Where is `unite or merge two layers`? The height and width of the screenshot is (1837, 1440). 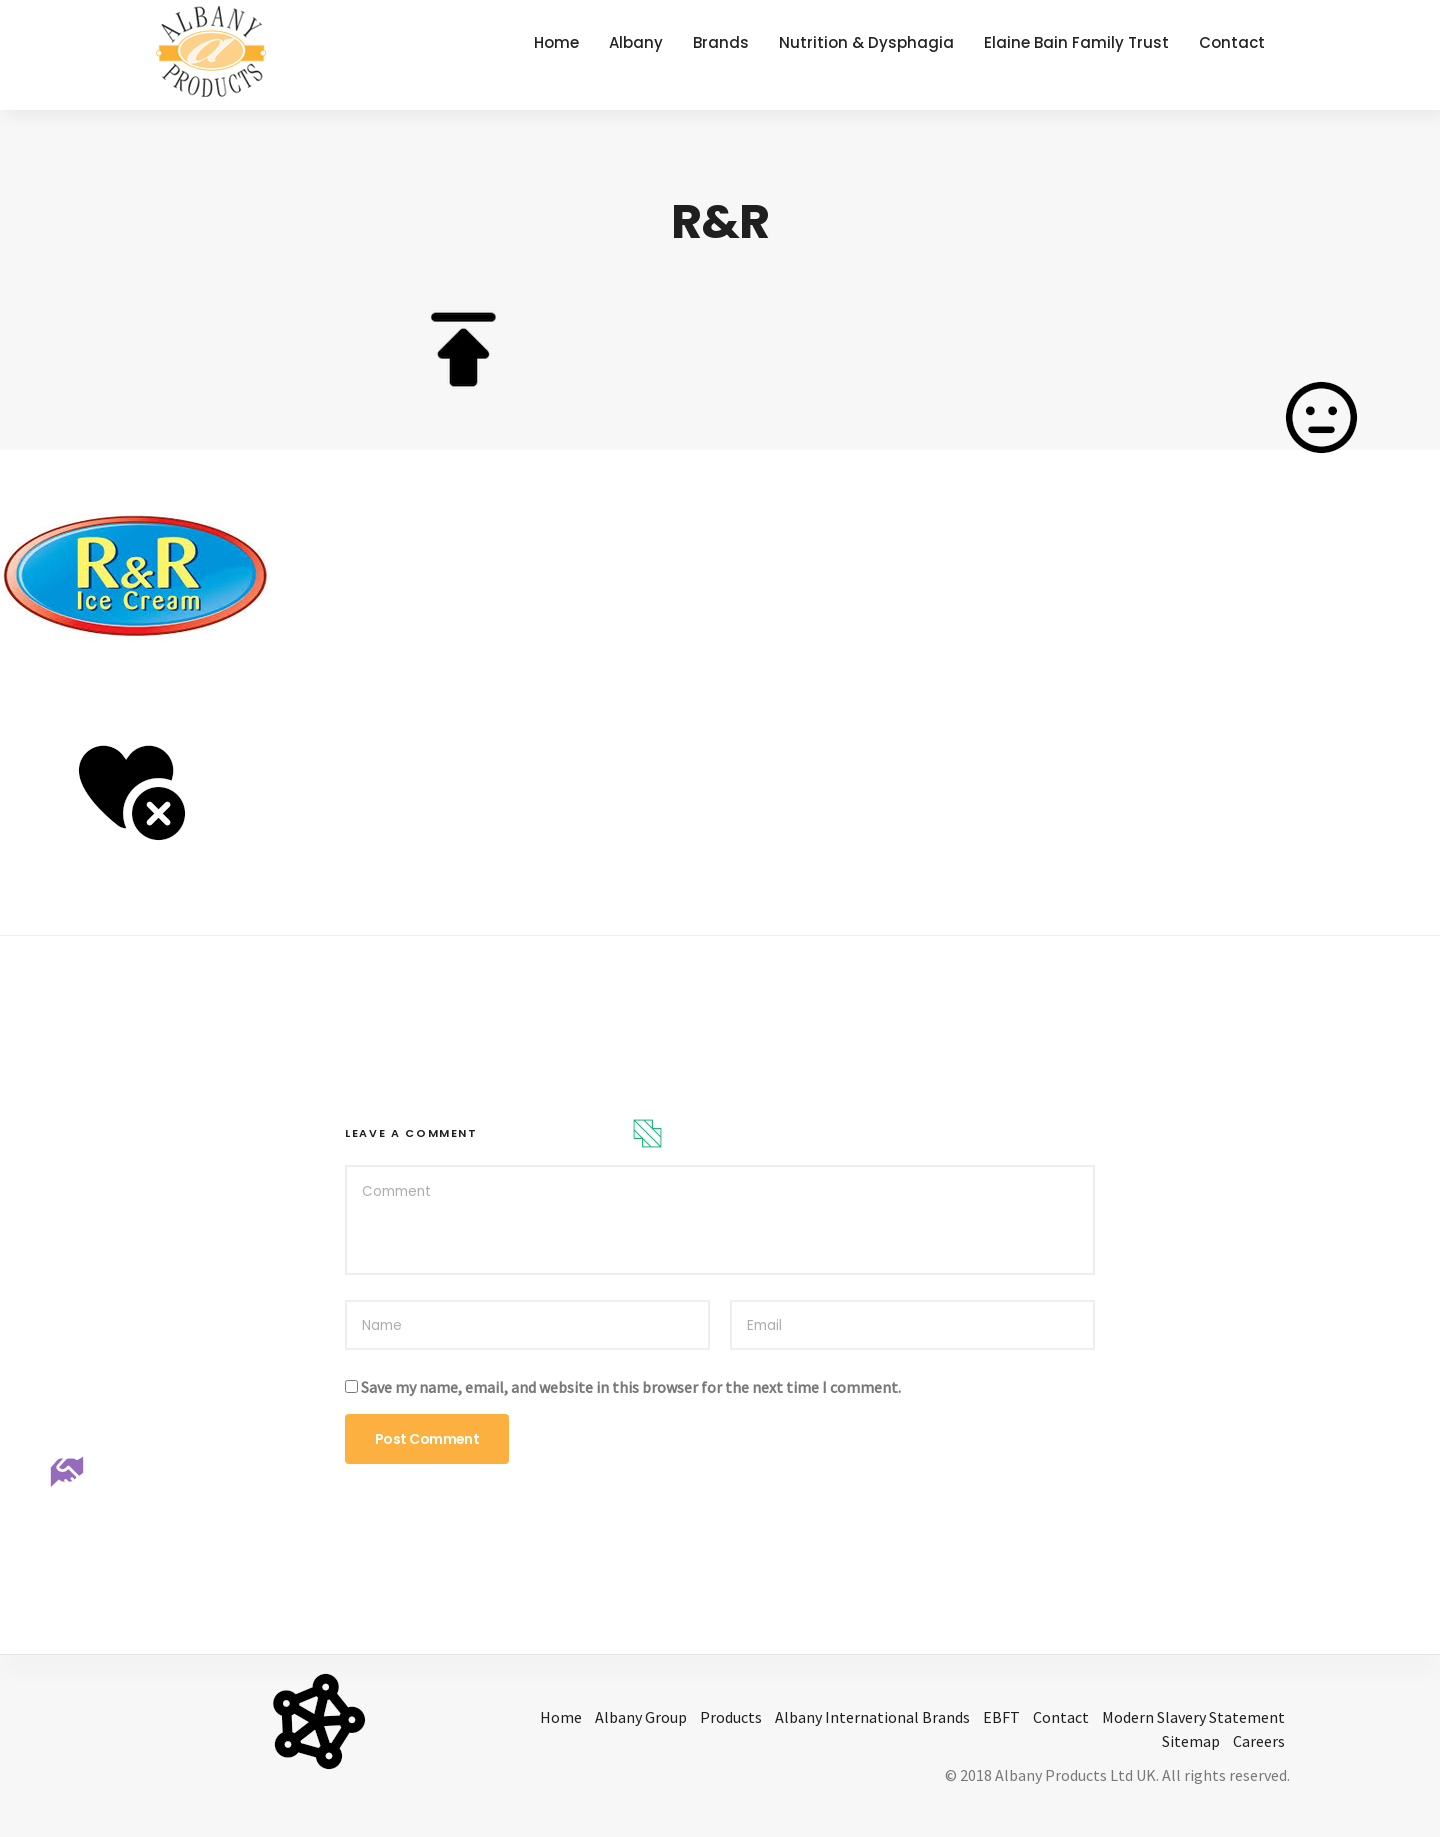
unite or merge two layers is located at coordinates (647, 1133).